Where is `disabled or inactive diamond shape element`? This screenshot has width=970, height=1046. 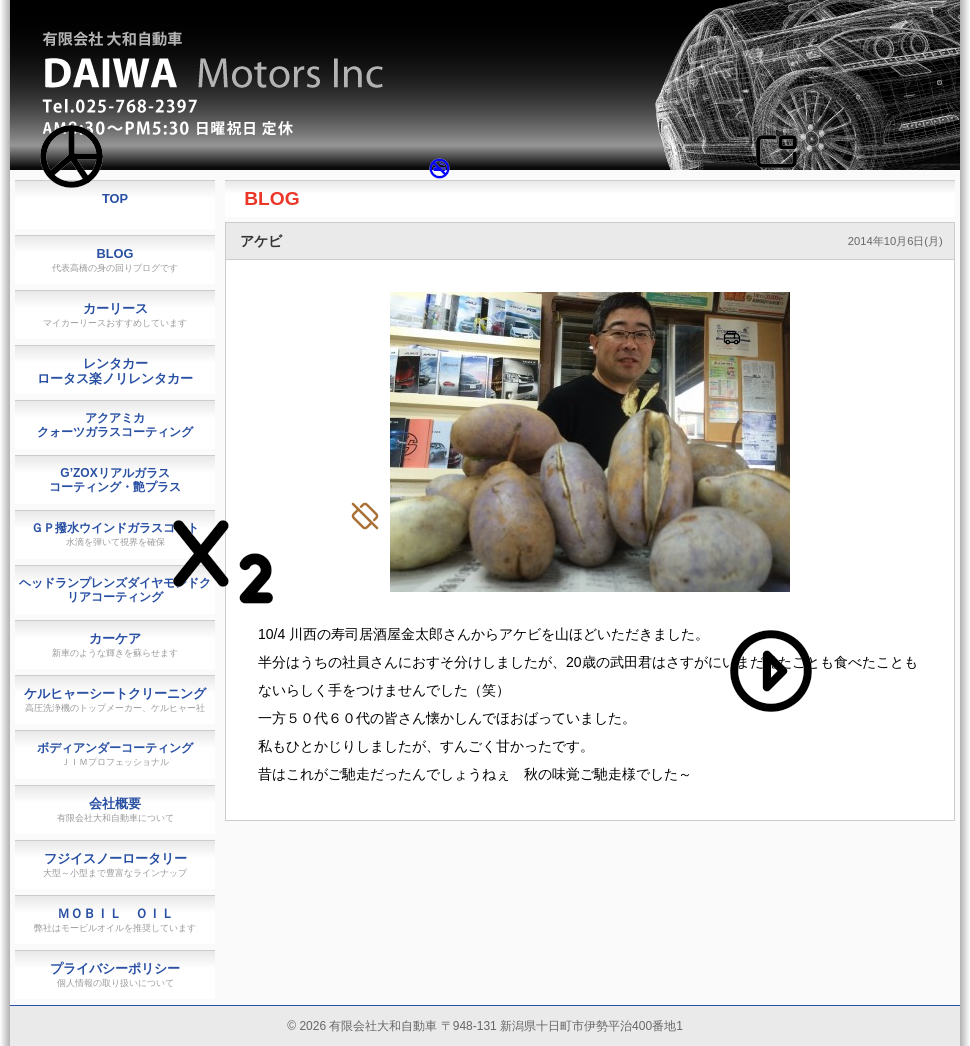
disabled or inactive diamond shape element is located at coordinates (365, 516).